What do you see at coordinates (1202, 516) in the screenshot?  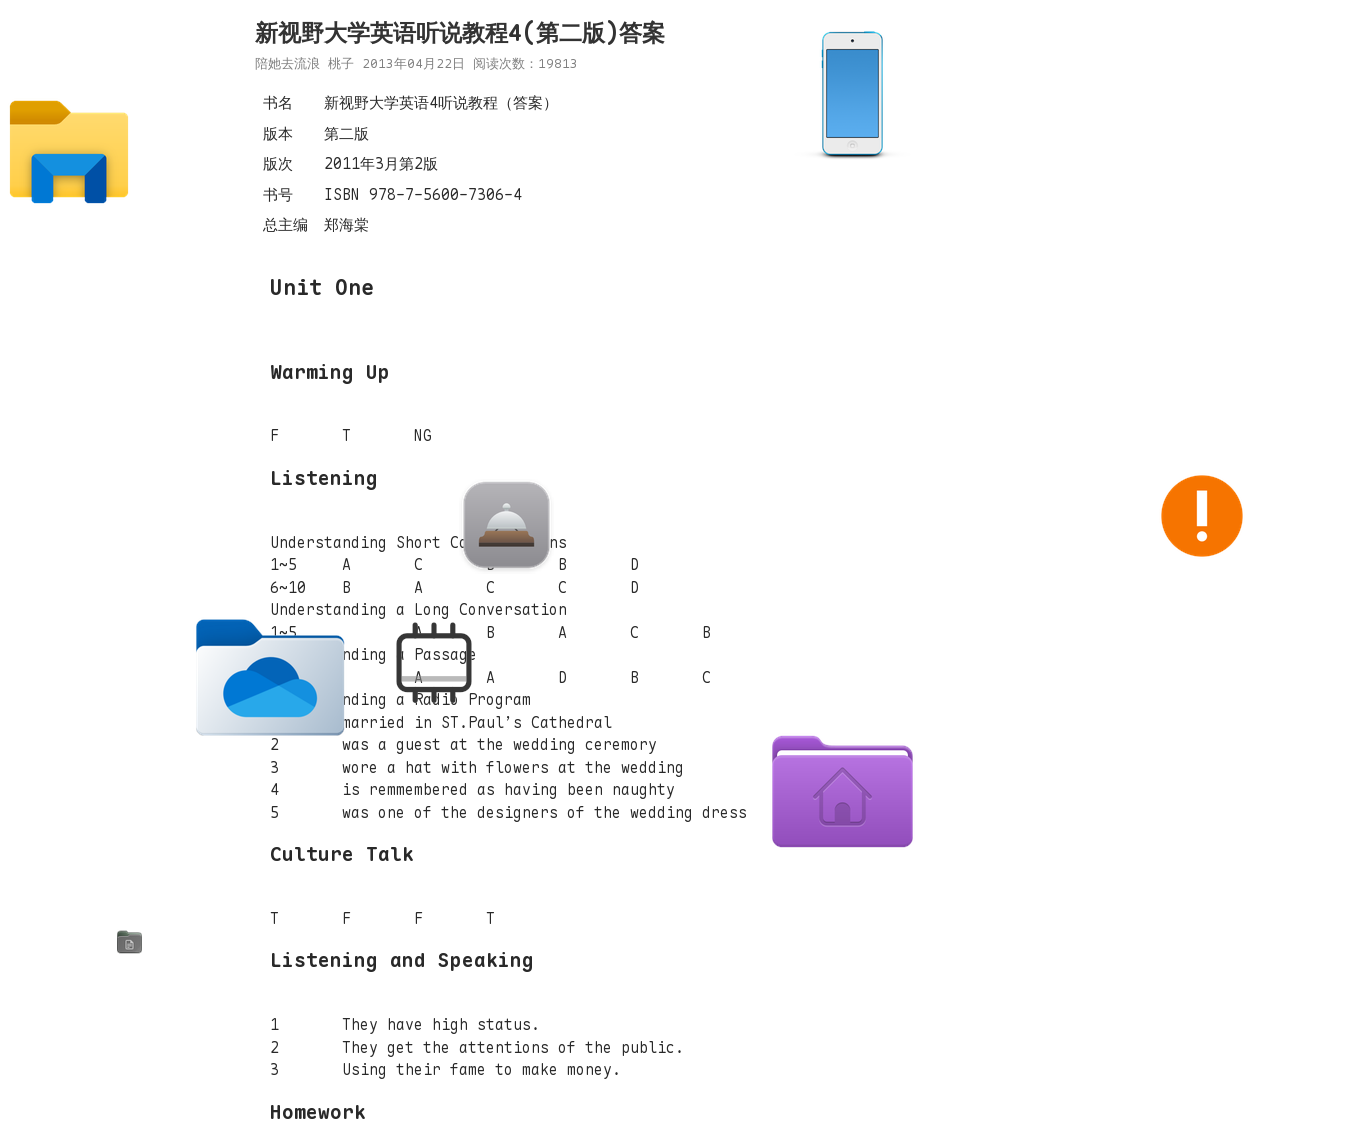 I see `indicates a warning or caution state` at bounding box center [1202, 516].